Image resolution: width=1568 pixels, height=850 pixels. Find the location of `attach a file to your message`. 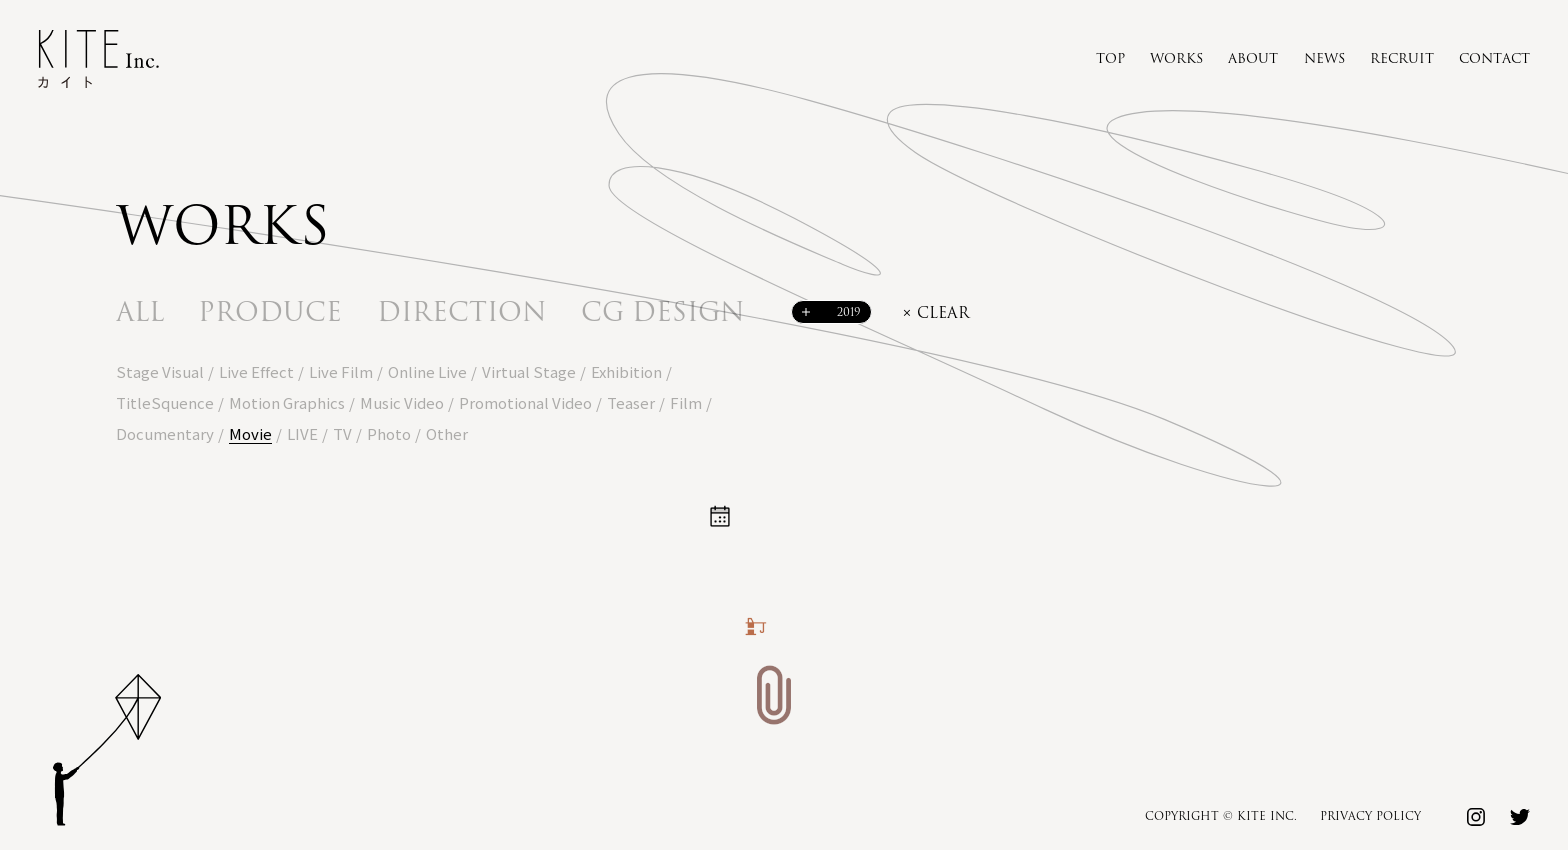

attach a file to your message is located at coordinates (774, 695).